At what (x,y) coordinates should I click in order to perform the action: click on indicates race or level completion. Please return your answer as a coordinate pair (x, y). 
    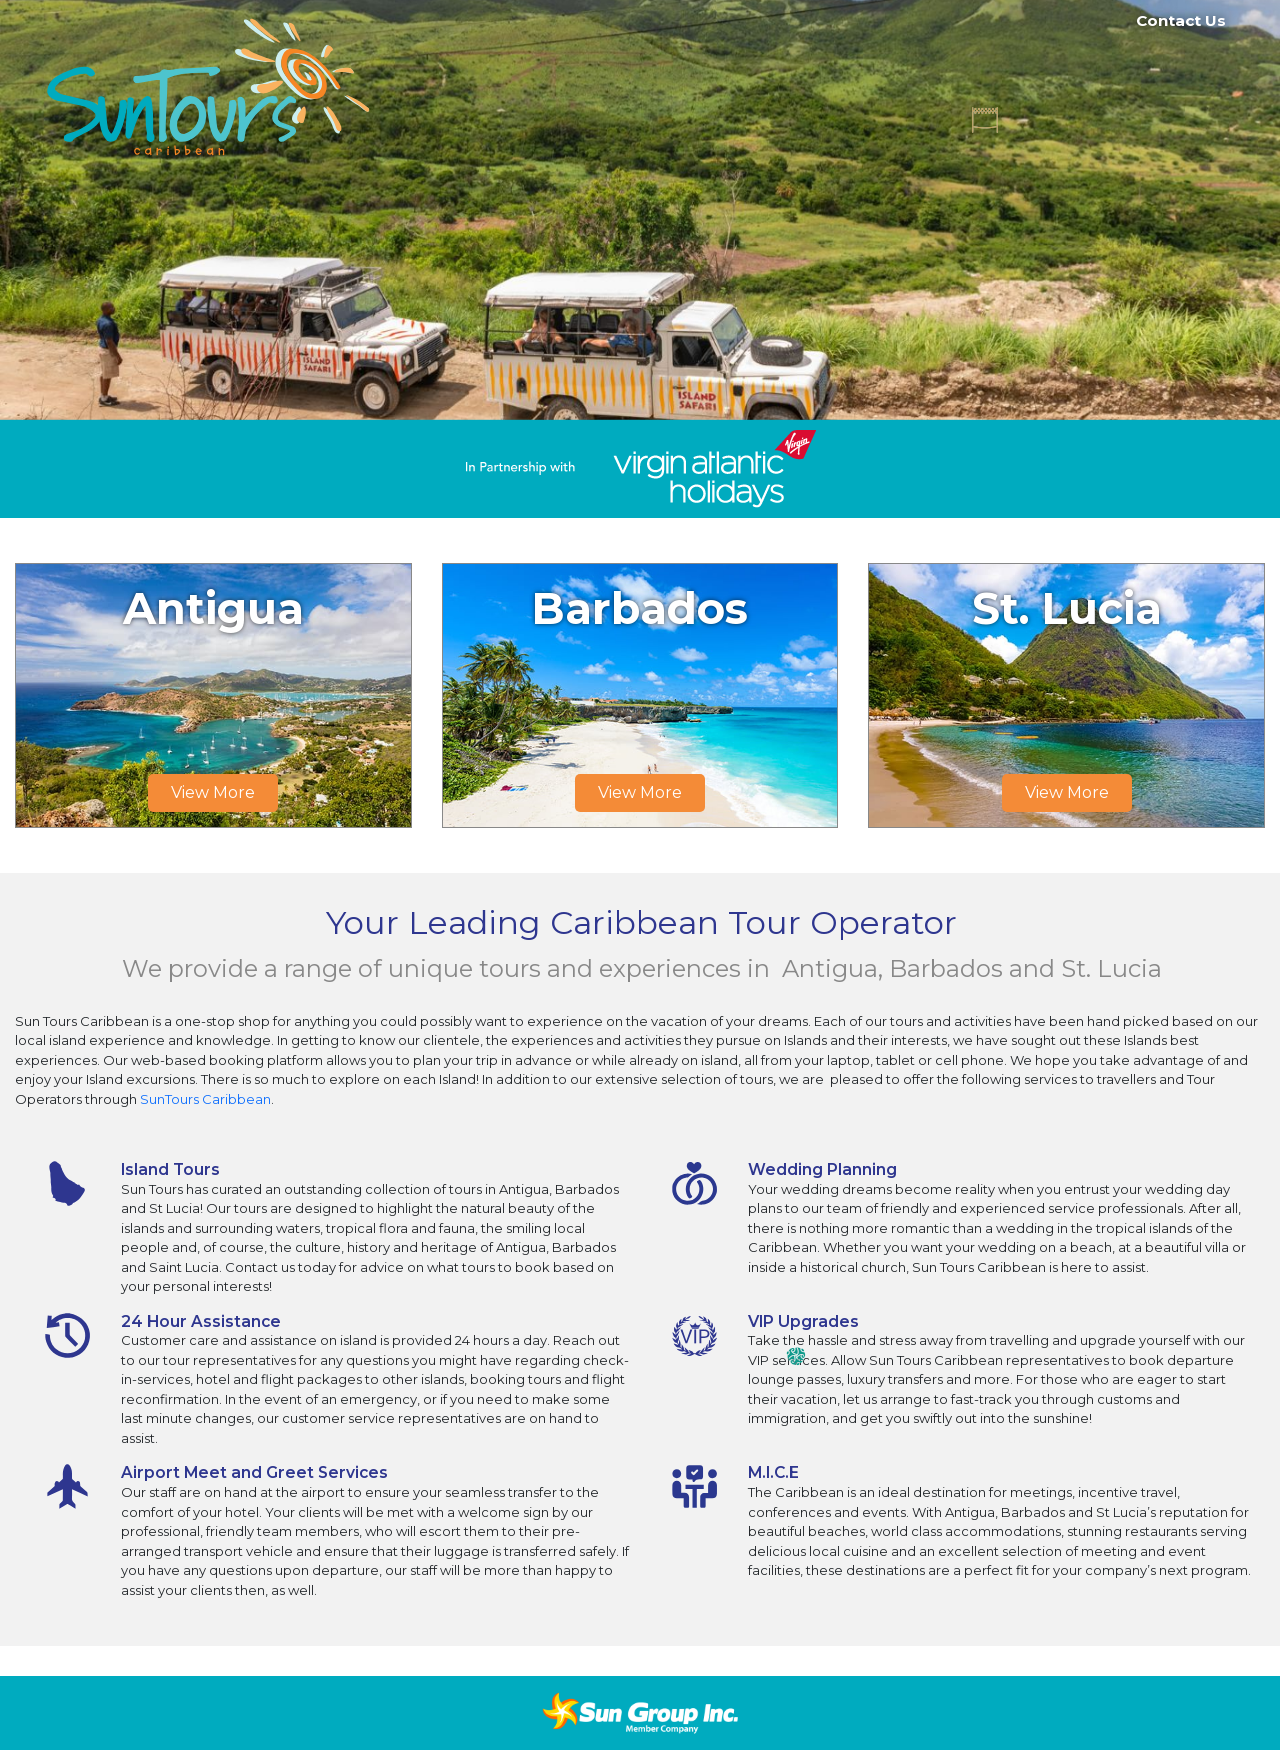
    Looking at the image, I should click on (985, 120).